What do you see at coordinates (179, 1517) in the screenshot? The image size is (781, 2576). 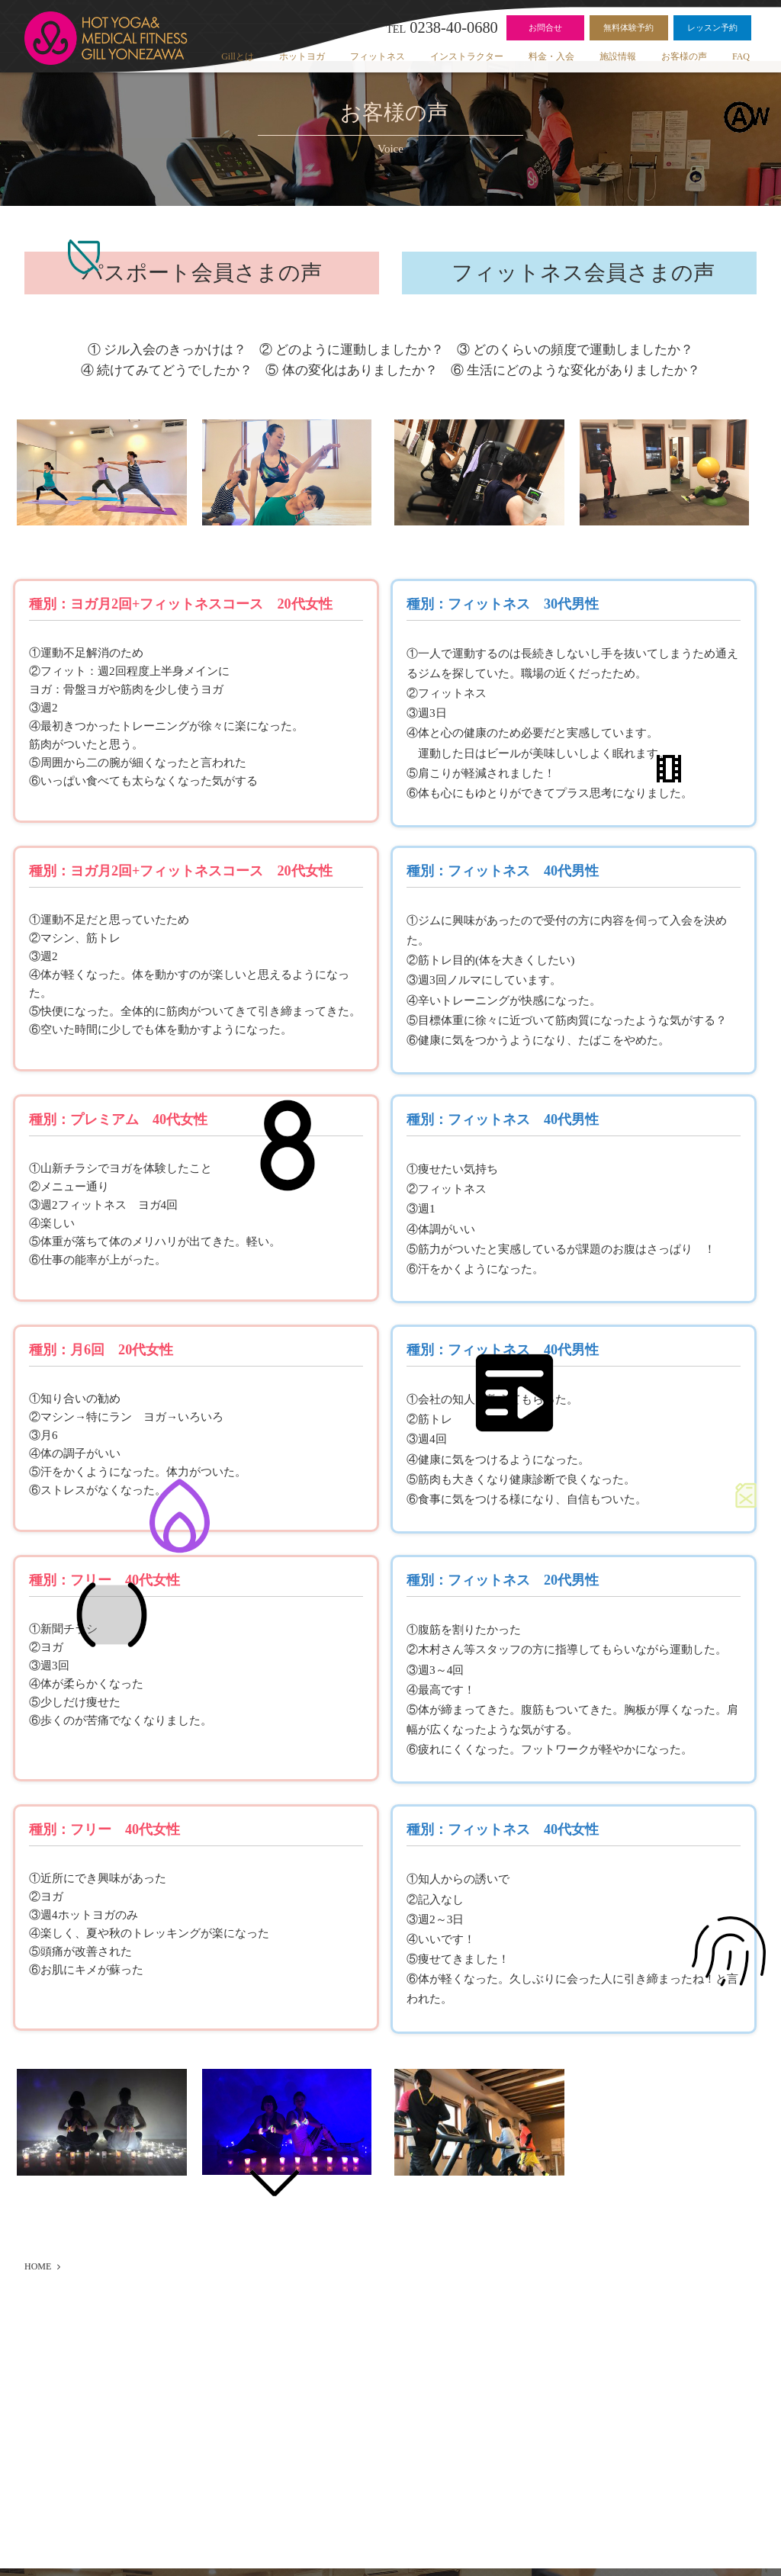 I see `indicates trending or hot content` at bounding box center [179, 1517].